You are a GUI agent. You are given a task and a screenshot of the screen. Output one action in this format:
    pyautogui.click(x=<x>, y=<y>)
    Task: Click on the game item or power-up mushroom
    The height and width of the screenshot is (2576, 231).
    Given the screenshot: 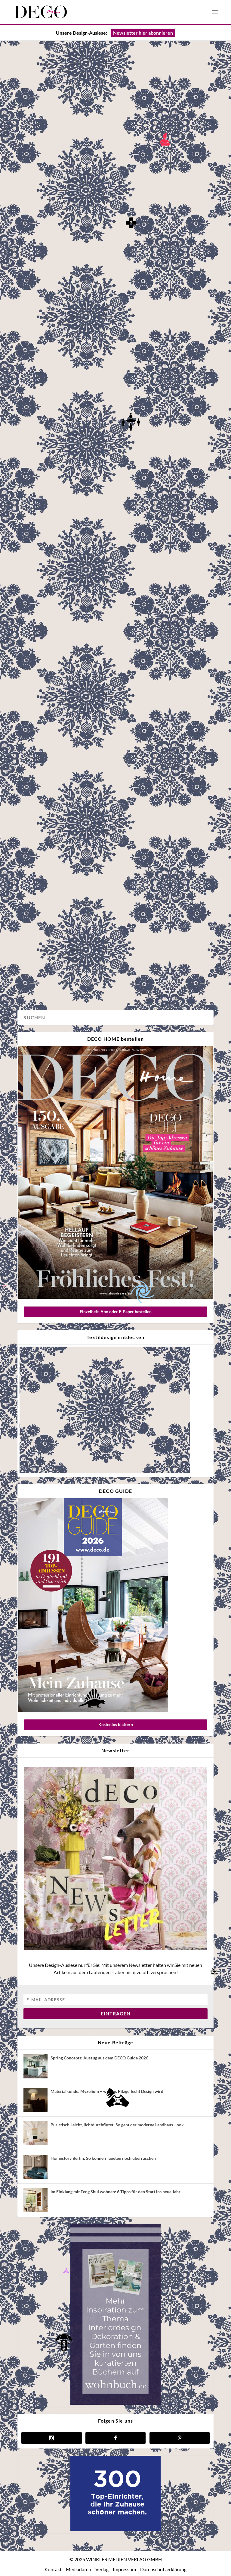 What is the action you would take?
    pyautogui.click(x=64, y=2343)
    